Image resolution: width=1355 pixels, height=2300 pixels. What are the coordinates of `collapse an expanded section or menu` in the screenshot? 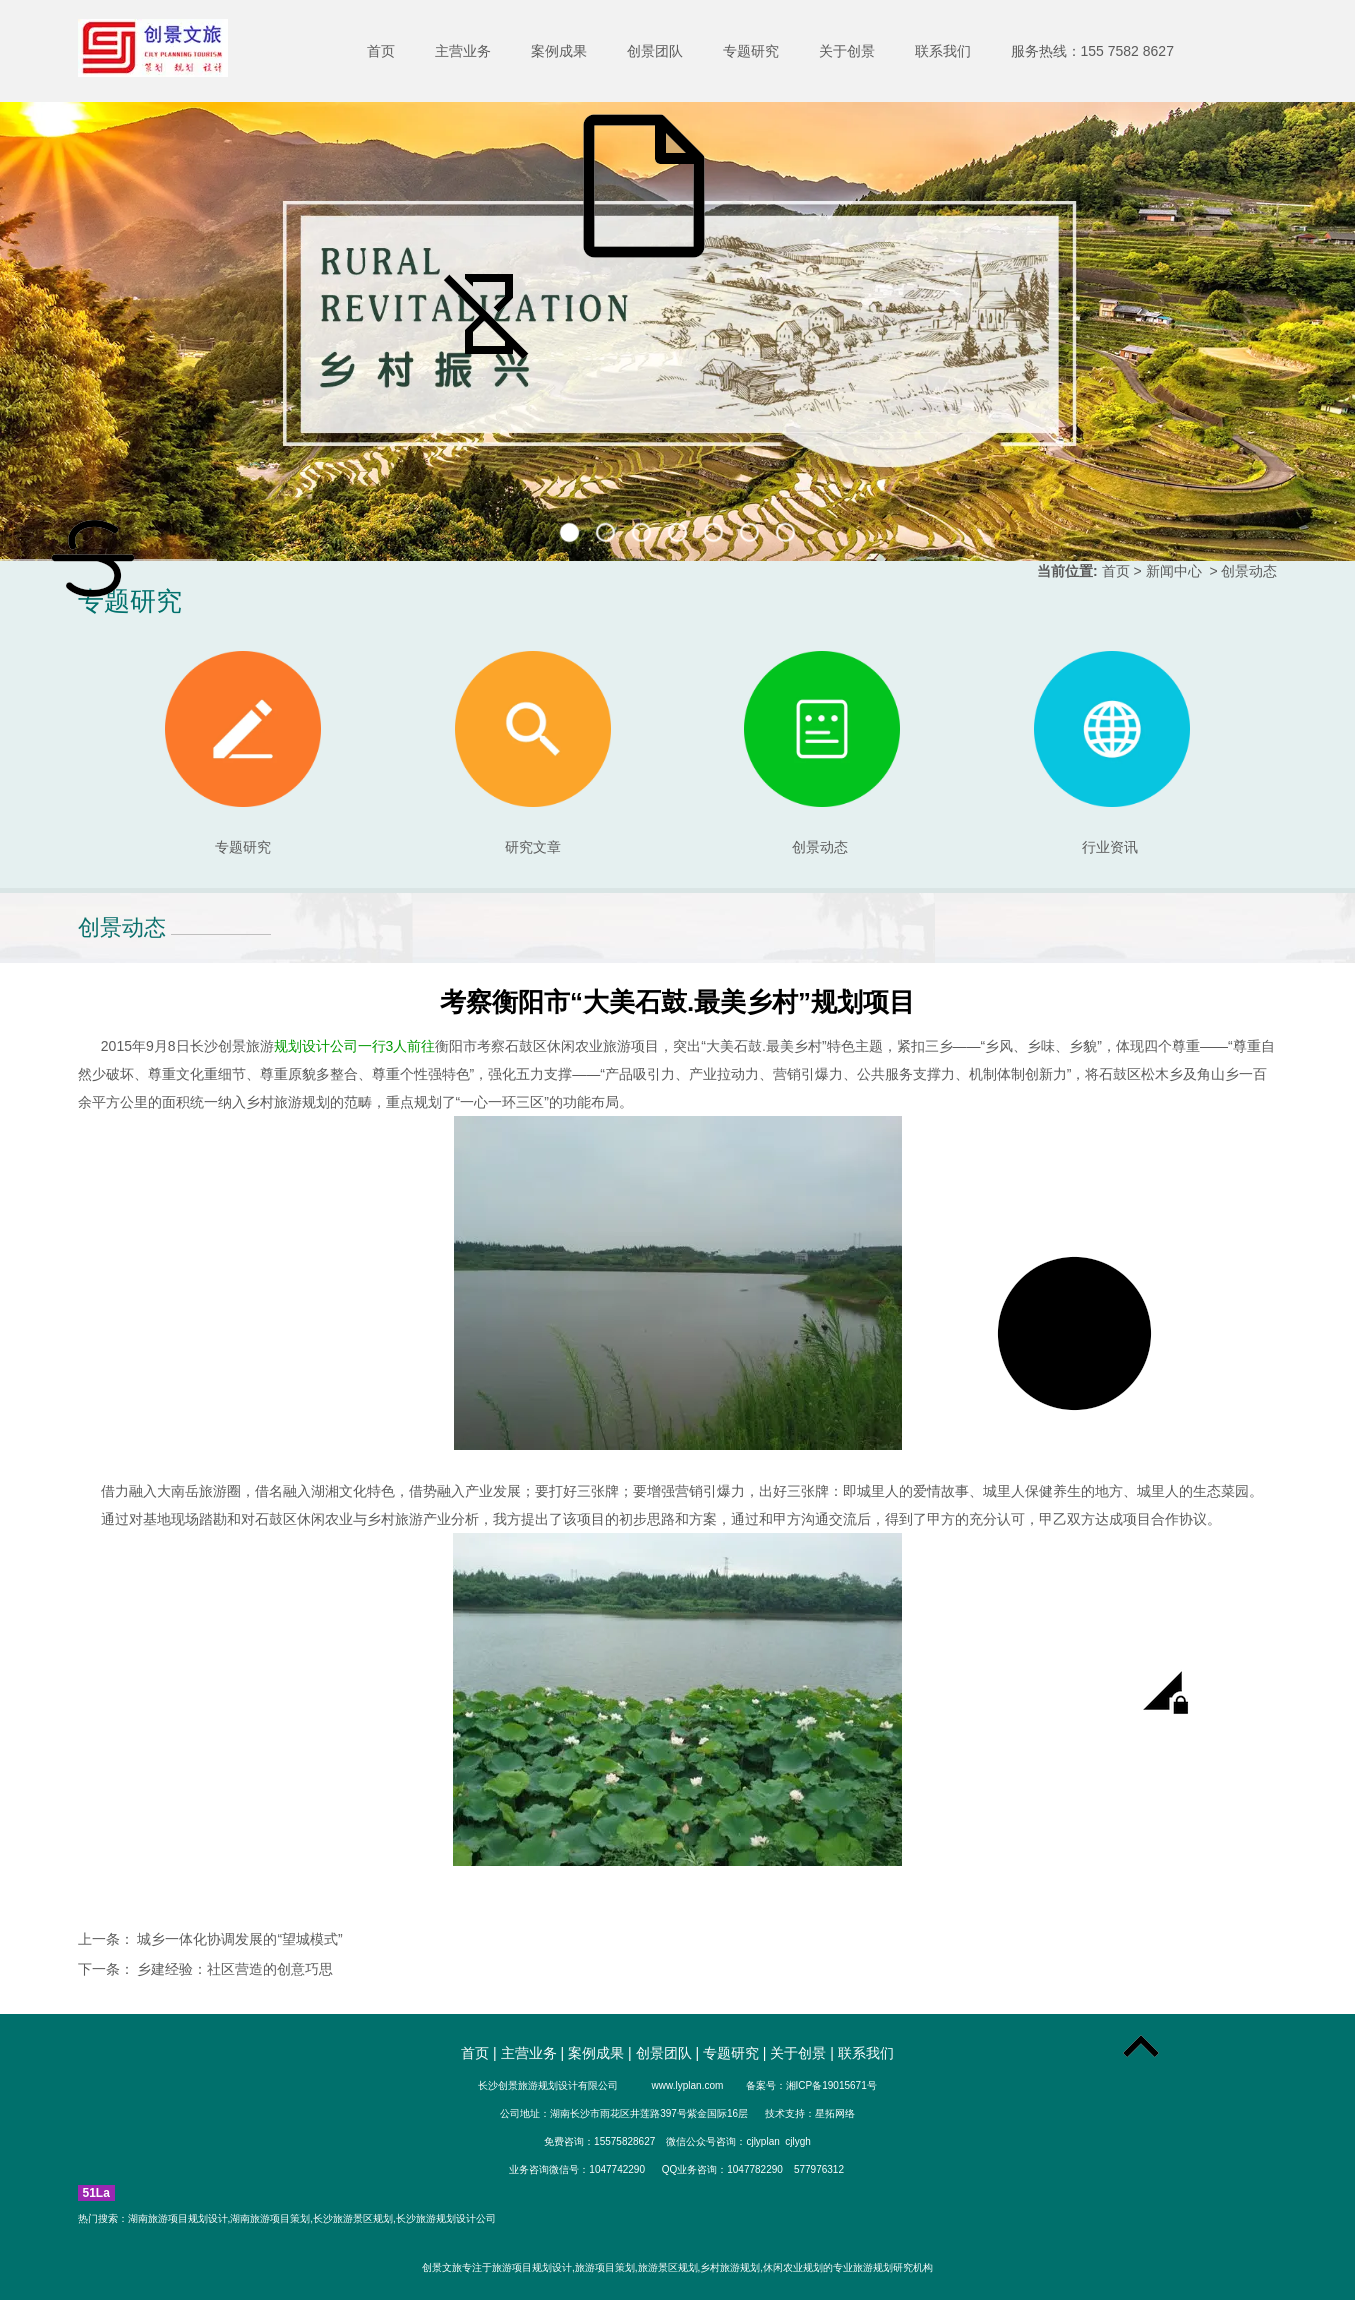 It's located at (1141, 2047).